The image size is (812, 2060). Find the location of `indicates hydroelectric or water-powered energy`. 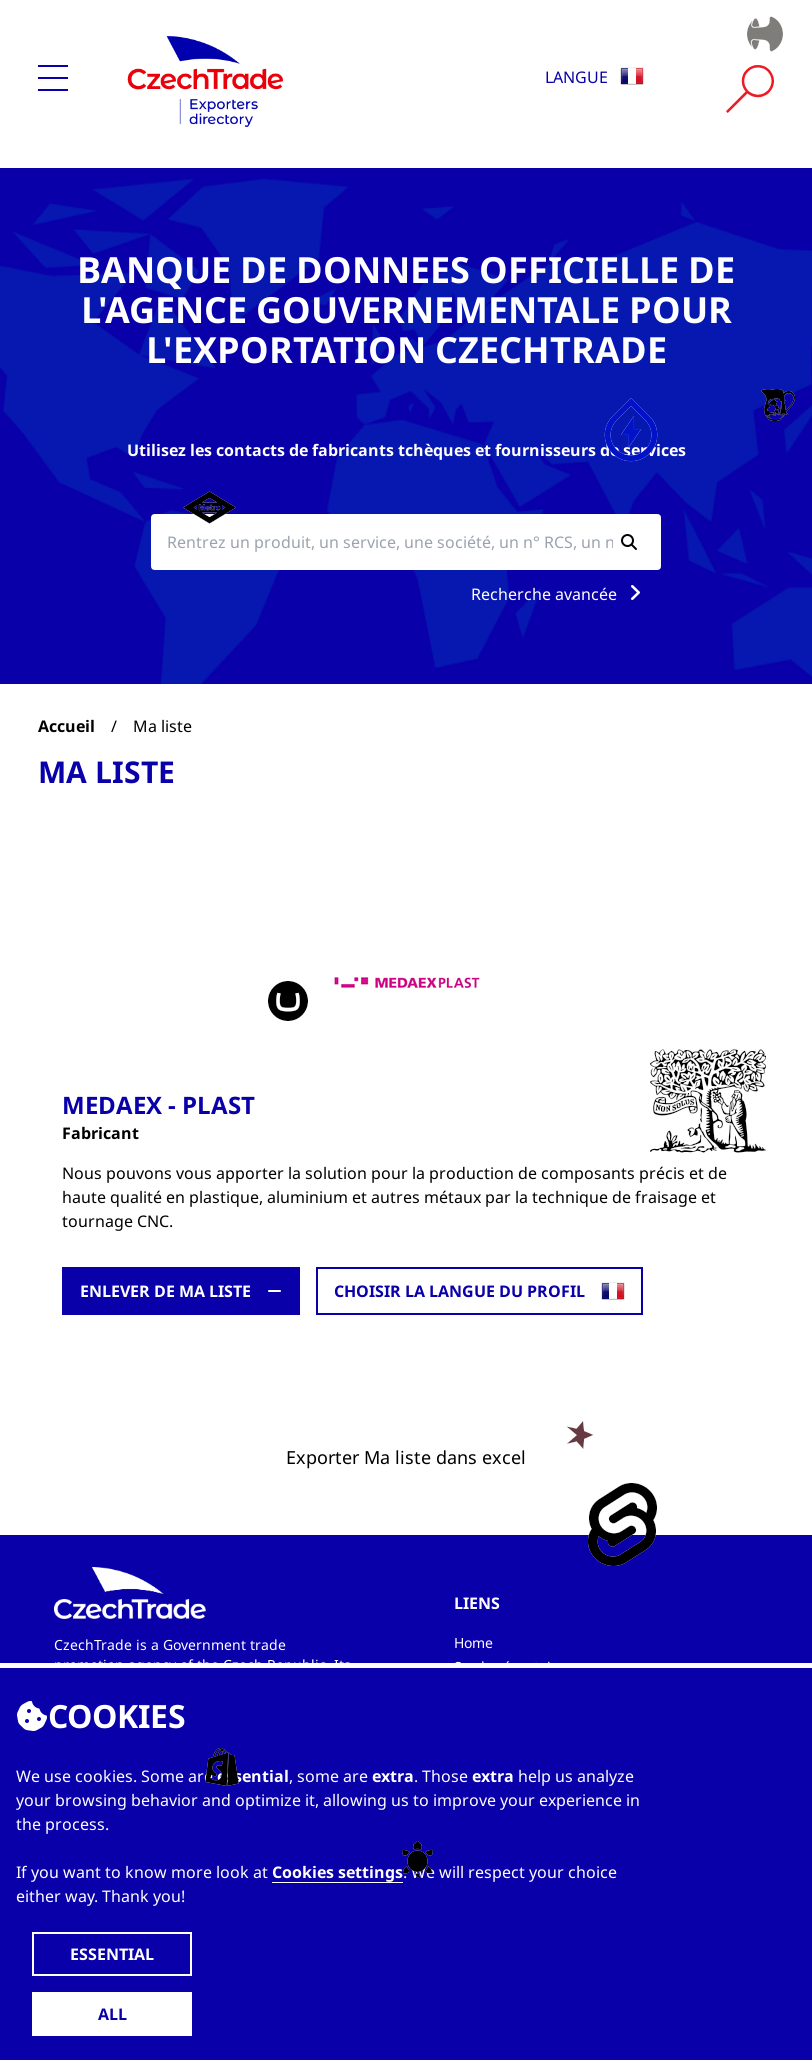

indicates hydroelectric or water-powered energy is located at coordinates (631, 432).